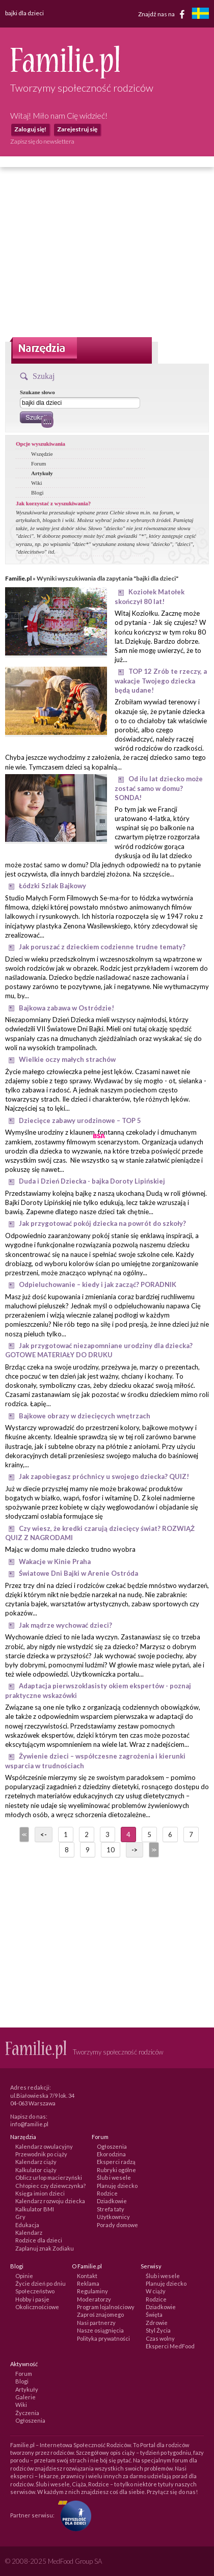  I want to click on buysellads company logo, so click(99, 1136).